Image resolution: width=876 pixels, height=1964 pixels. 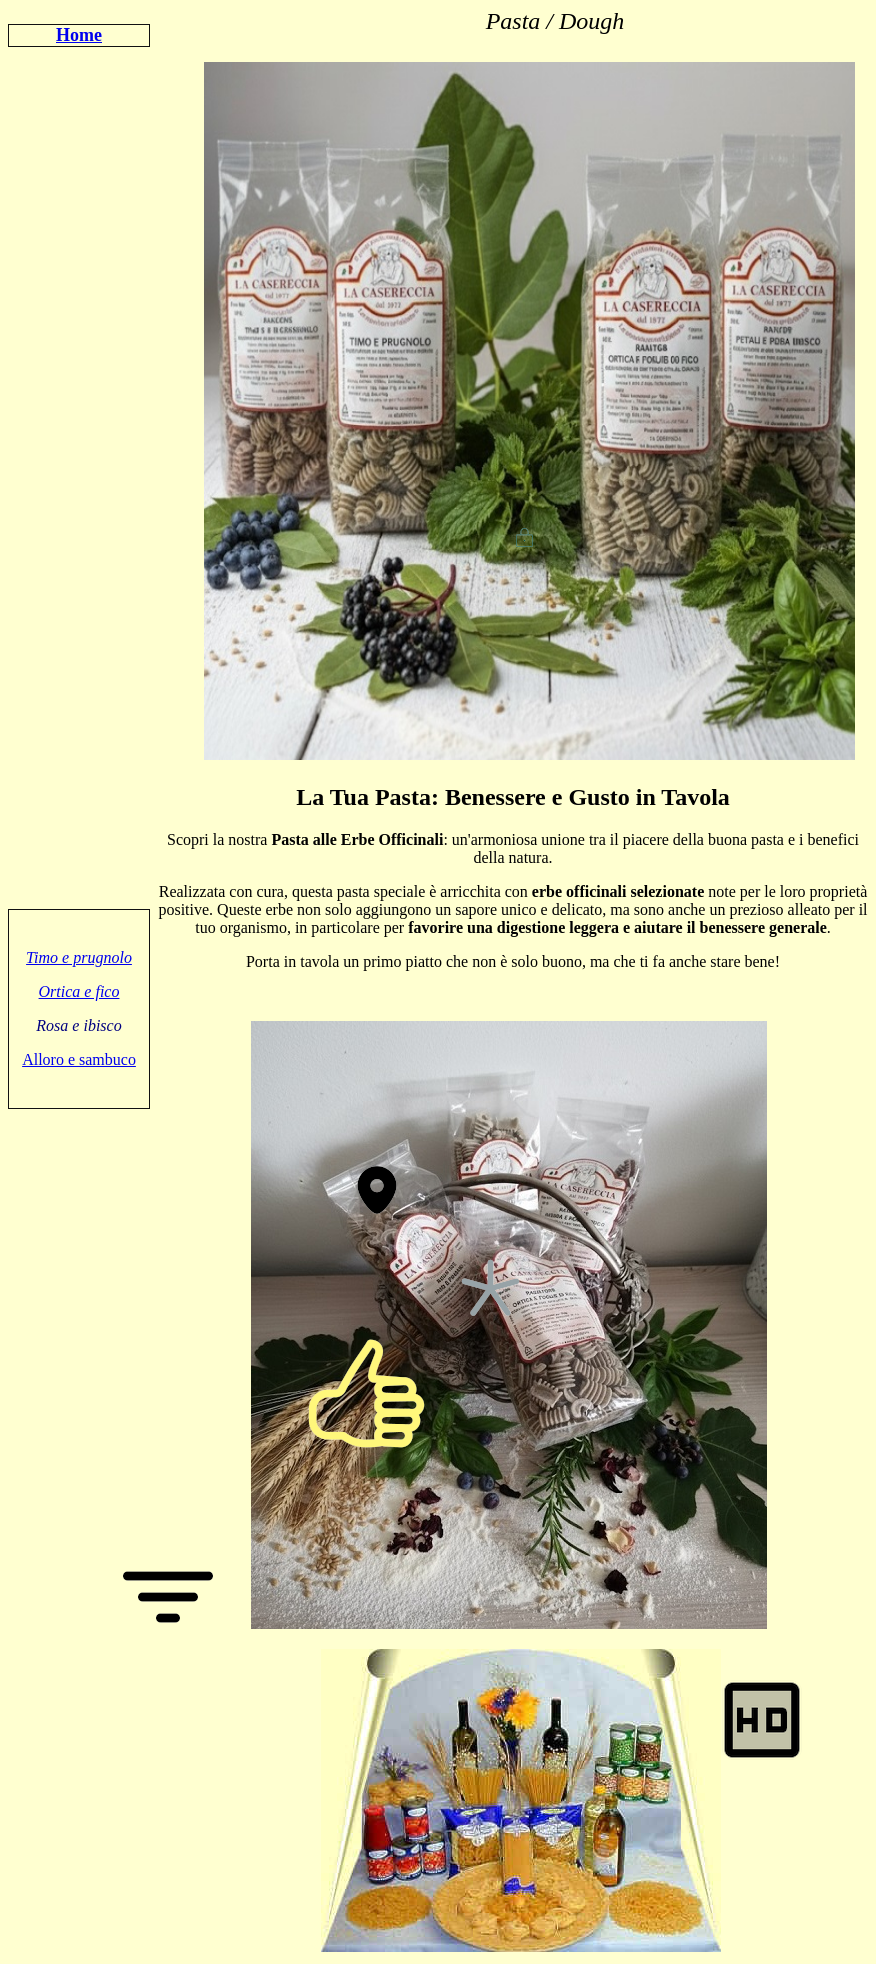 I want to click on like or upvote content, so click(x=366, y=1393).